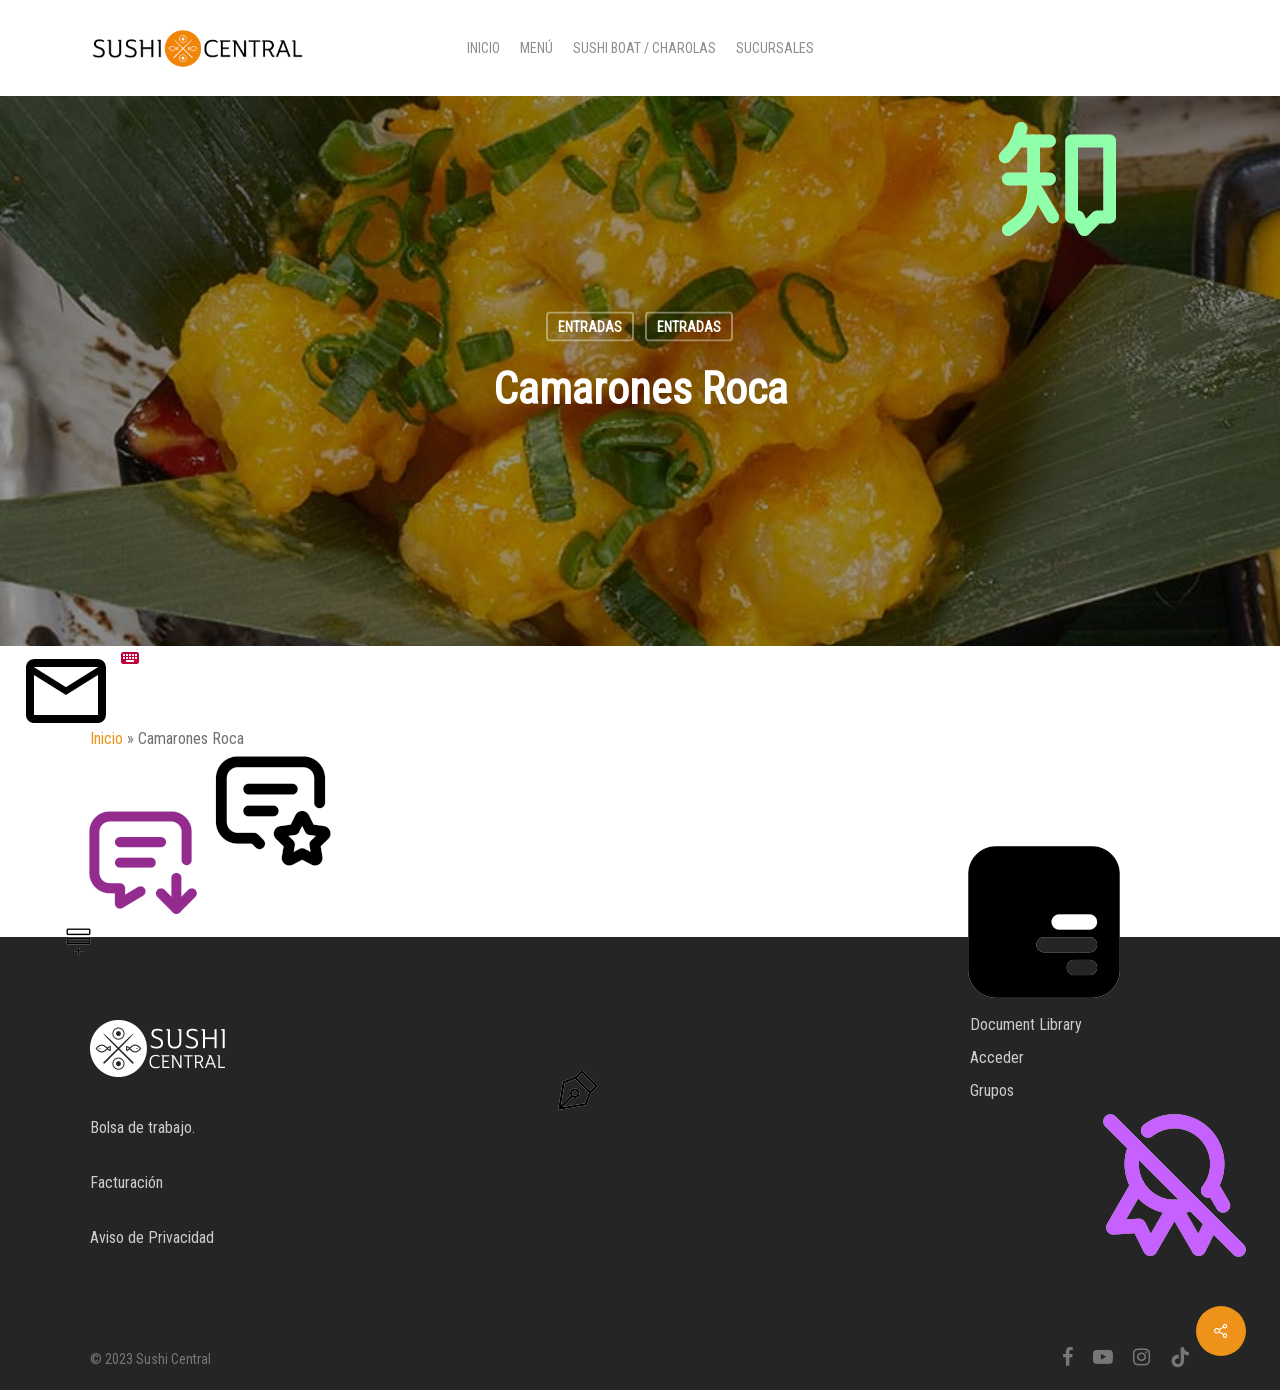 The image size is (1280, 1390). I want to click on view starred or favorite messages, so click(270, 805).